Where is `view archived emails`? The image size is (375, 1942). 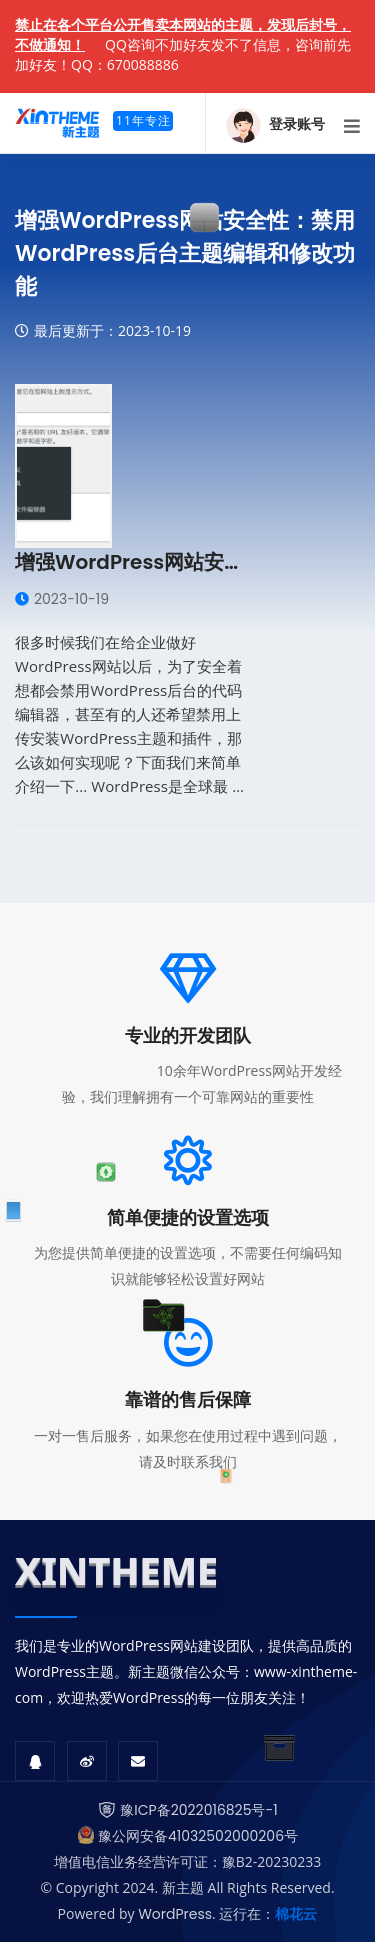
view archived emails is located at coordinates (279, 1747).